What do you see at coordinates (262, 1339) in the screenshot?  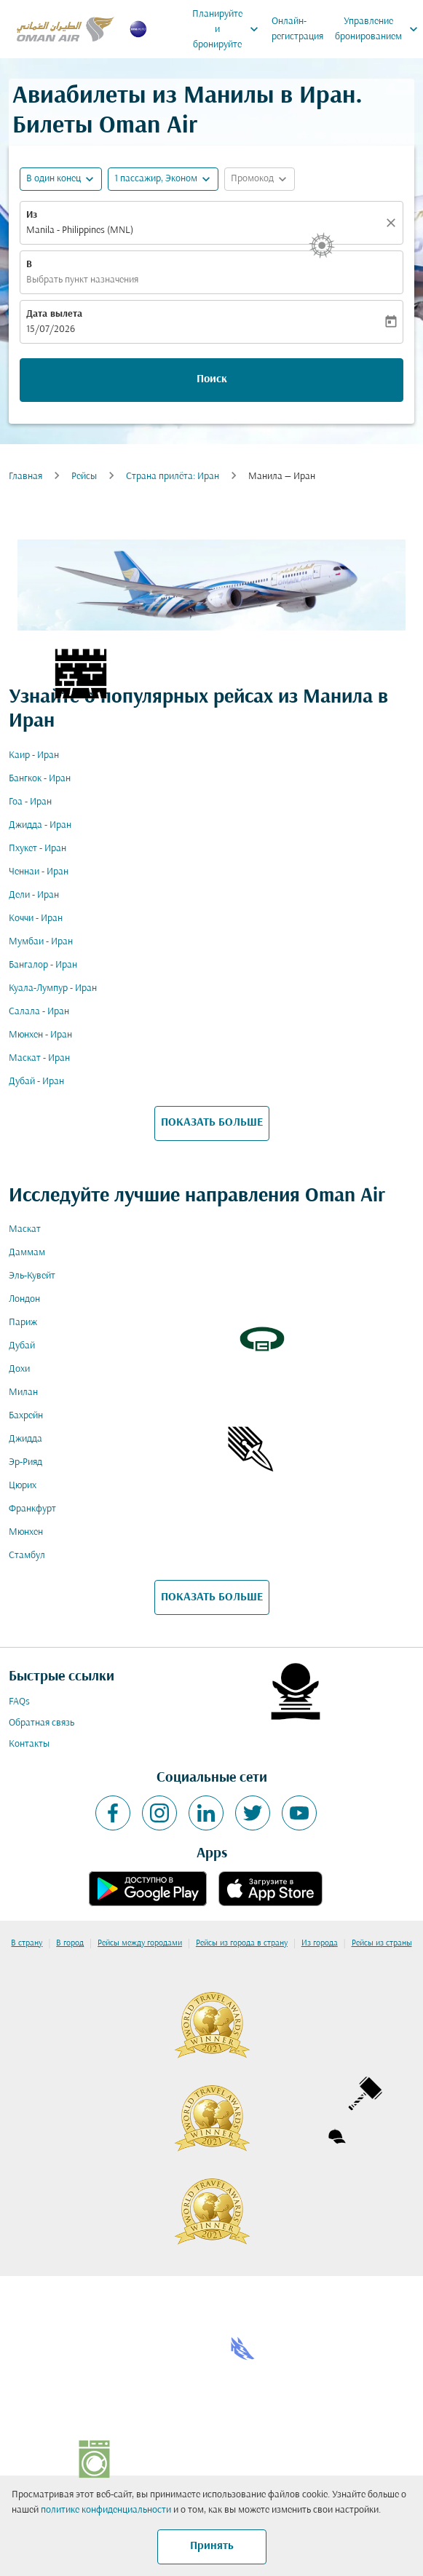 I see `equip or manage belt accessory` at bounding box center [262, 1339].